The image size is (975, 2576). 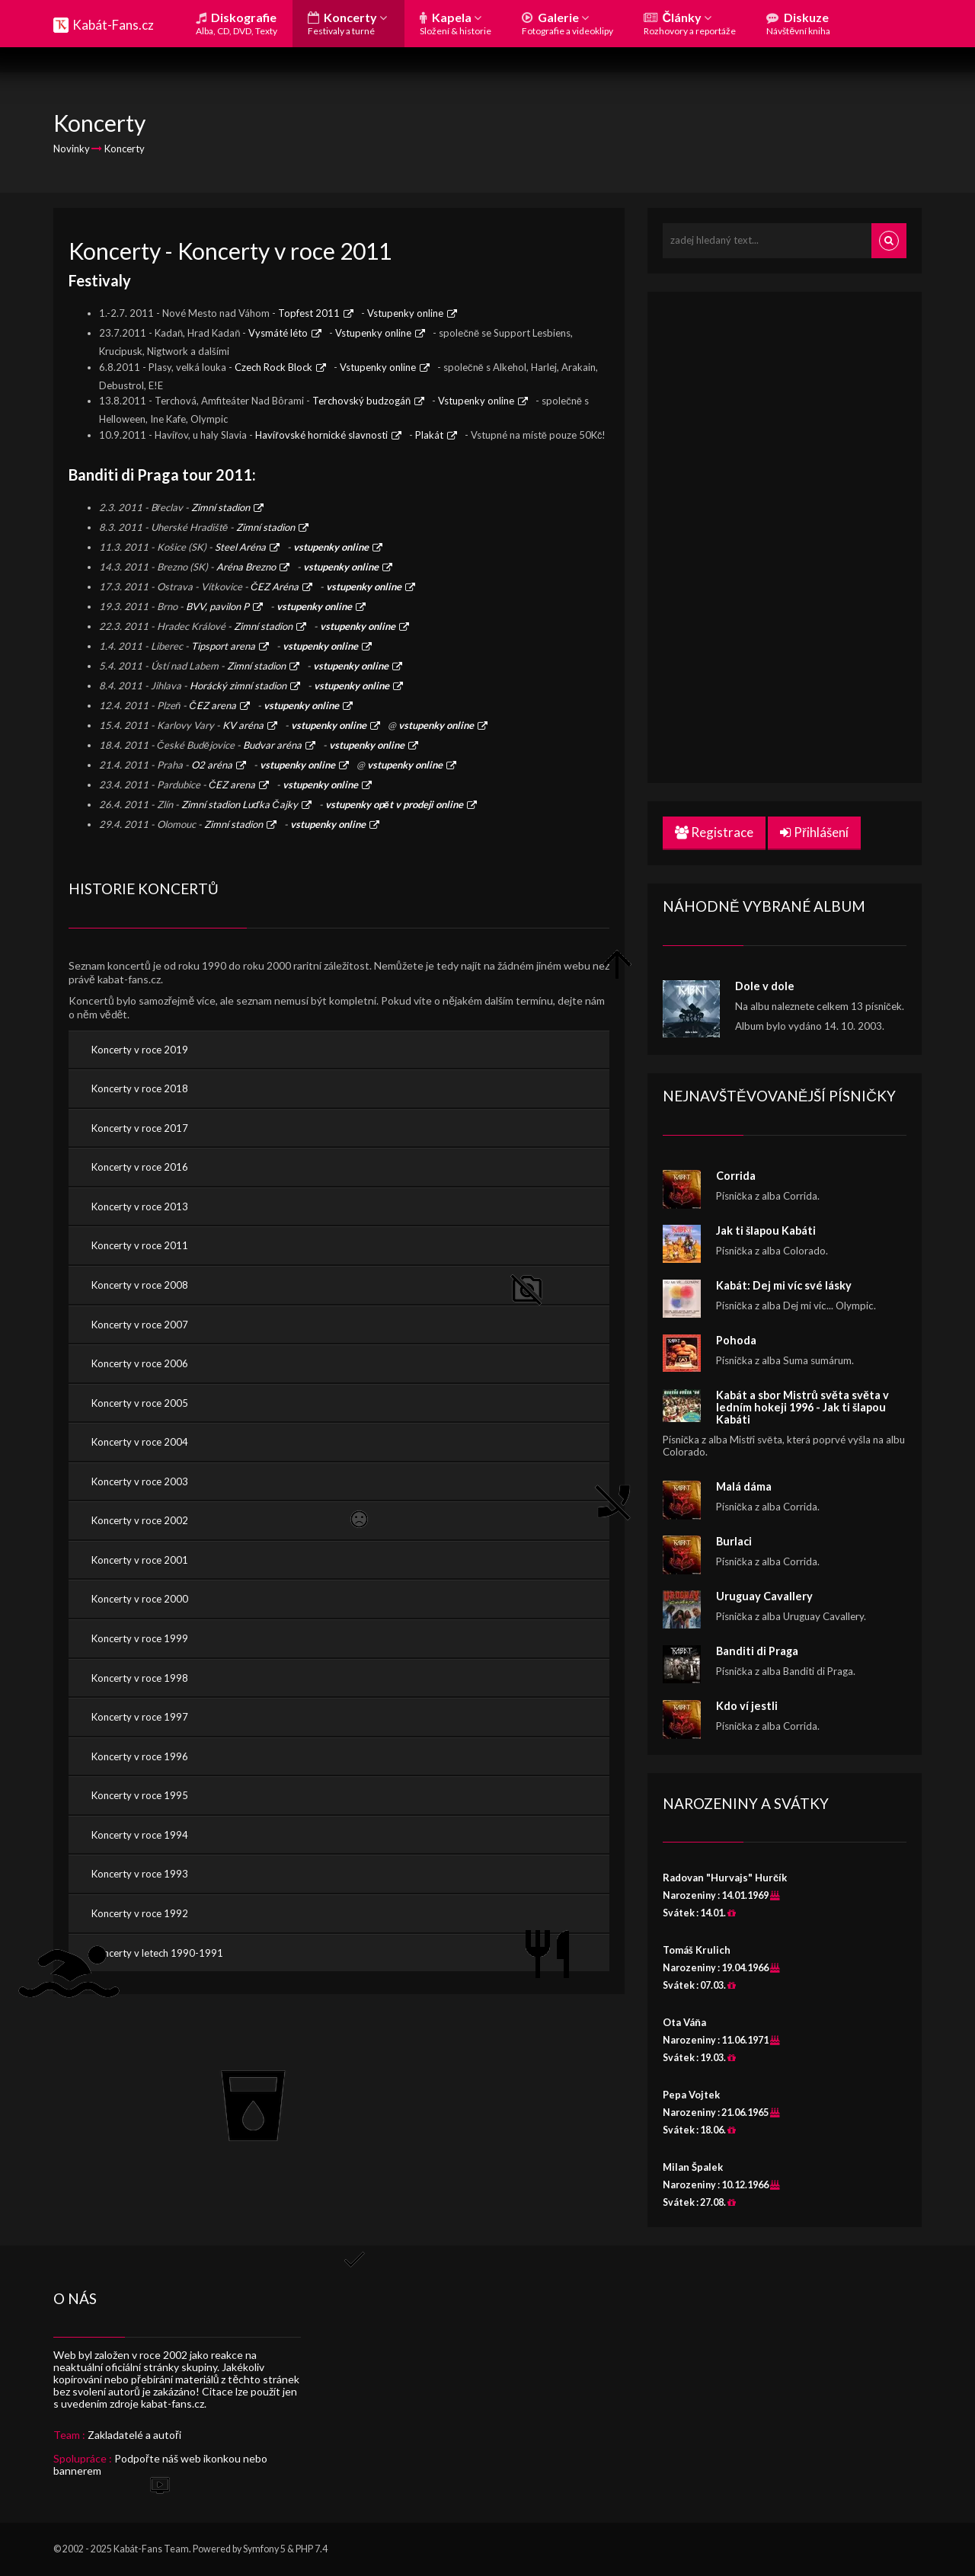 What do you see at coordinates (69, 1971) in the screenshot?
I see `access swimming pool or aquatic facilities` at bounding box center [69, 1971].